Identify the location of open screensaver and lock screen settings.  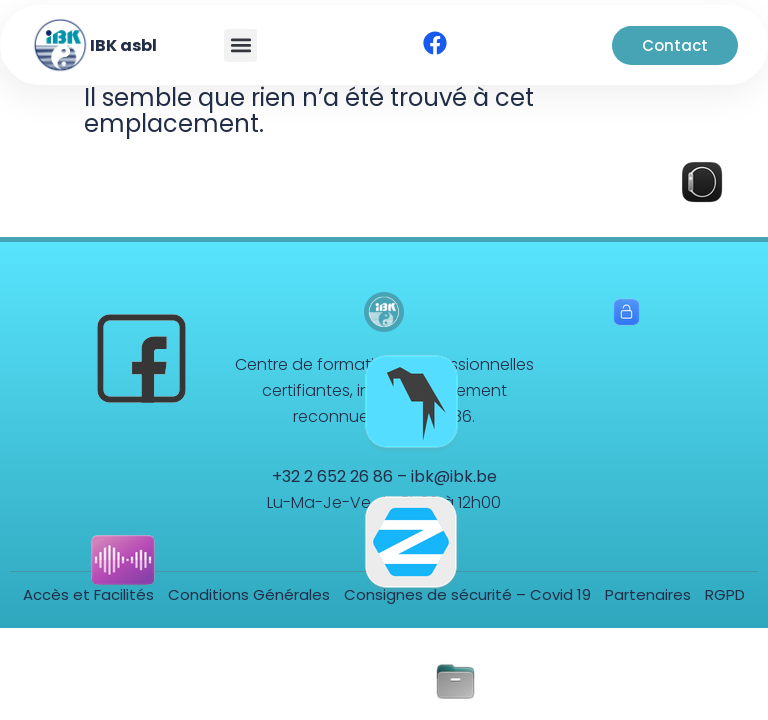
(626, 312).